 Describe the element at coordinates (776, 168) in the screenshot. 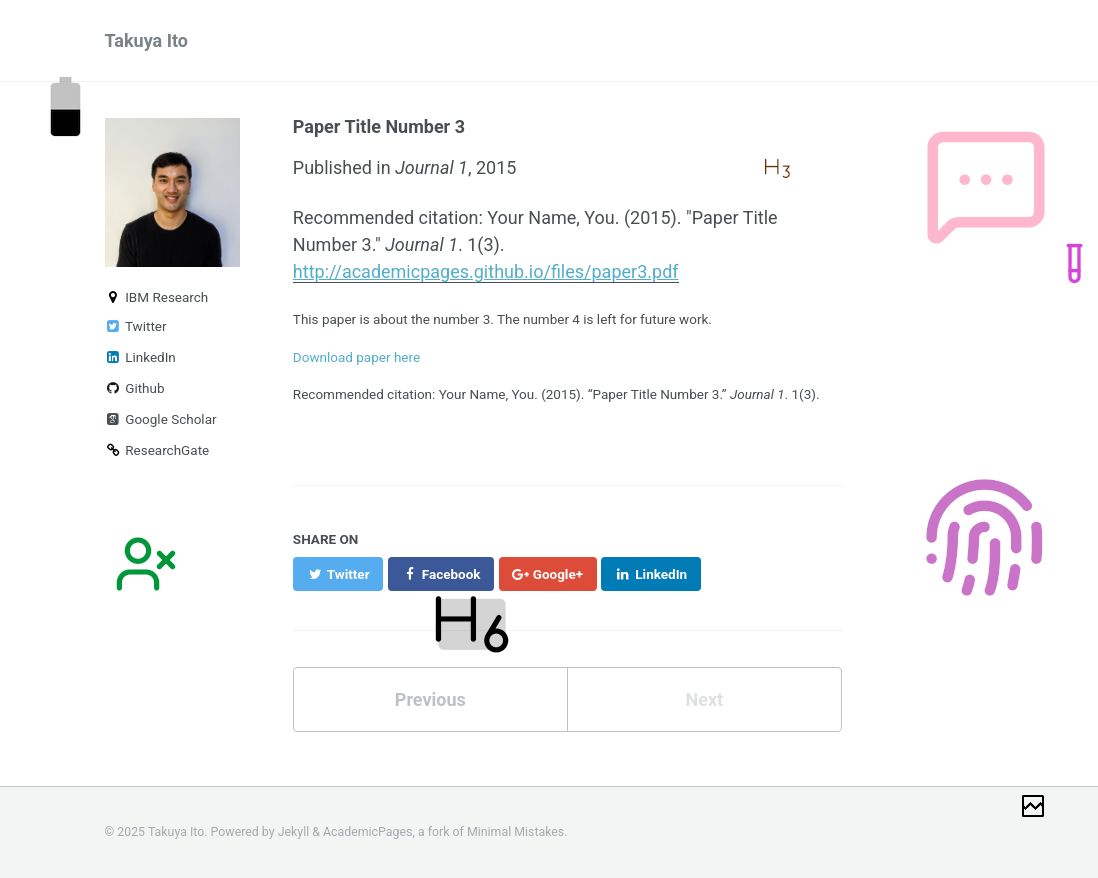

I see `format text as heading level 3` at that location.